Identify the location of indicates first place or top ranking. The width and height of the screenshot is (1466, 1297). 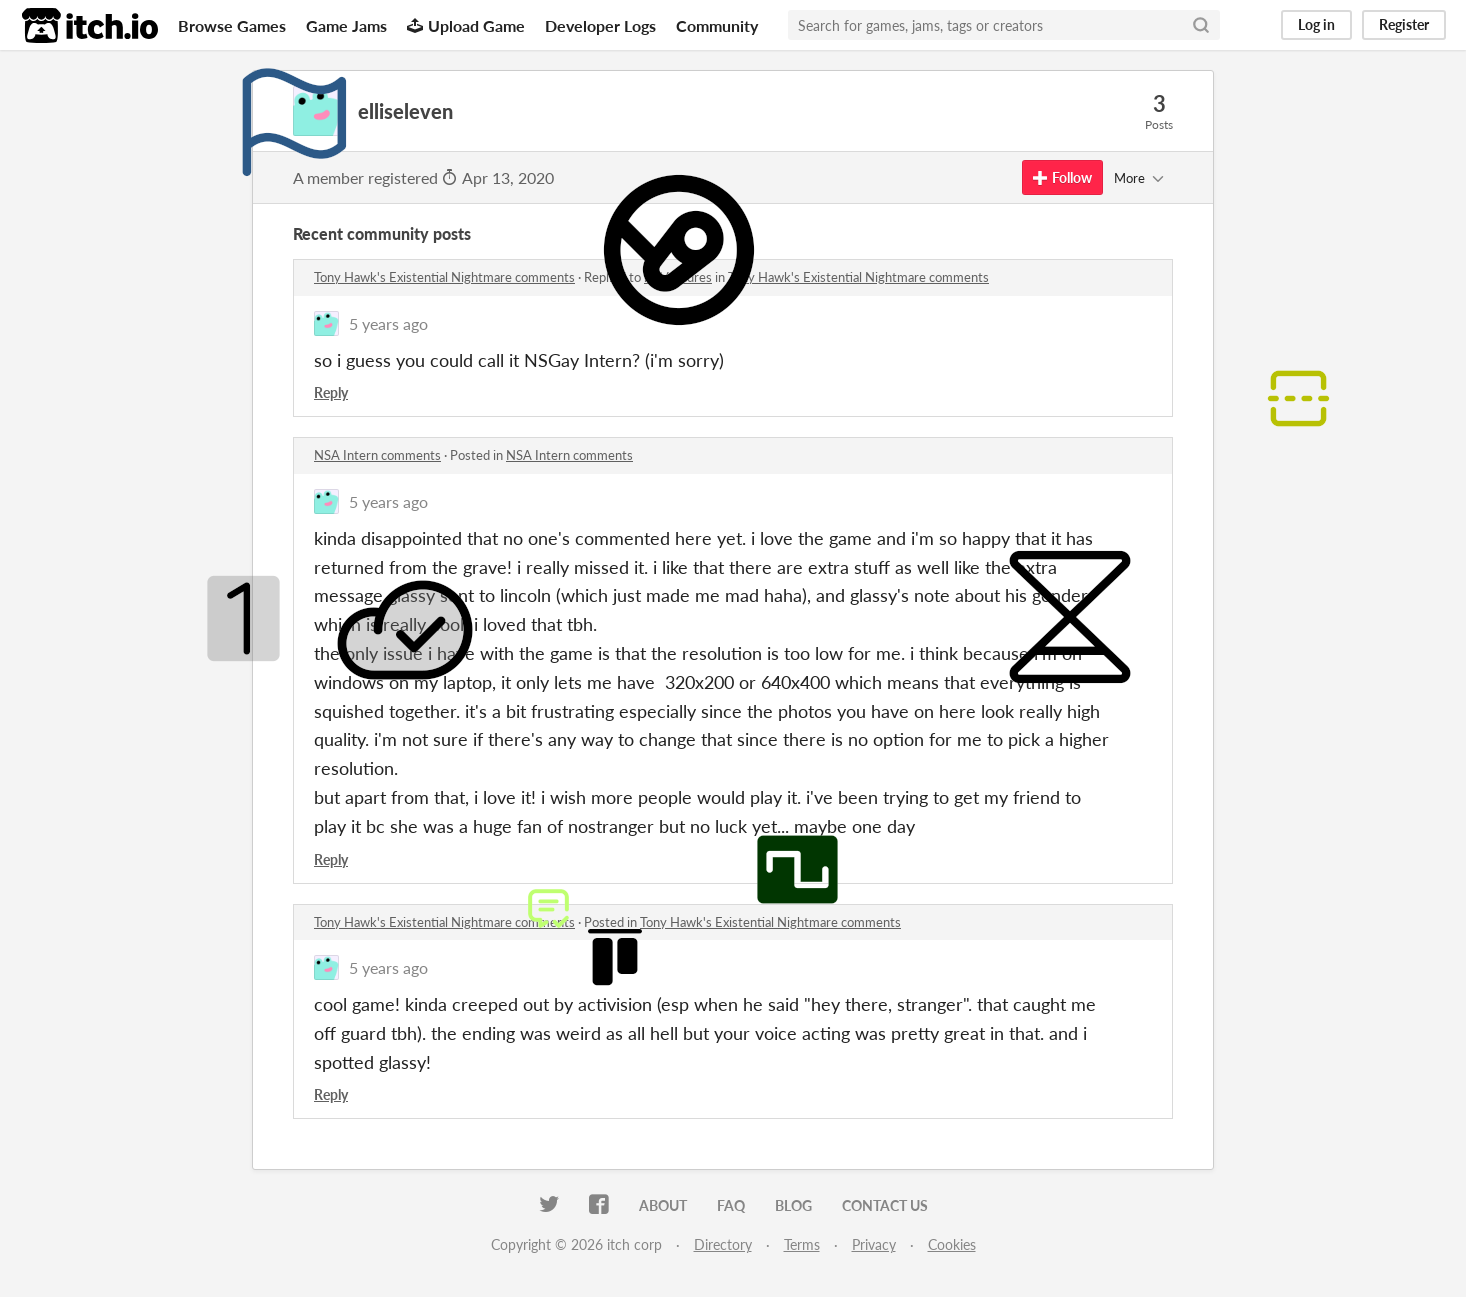
(243, 618).